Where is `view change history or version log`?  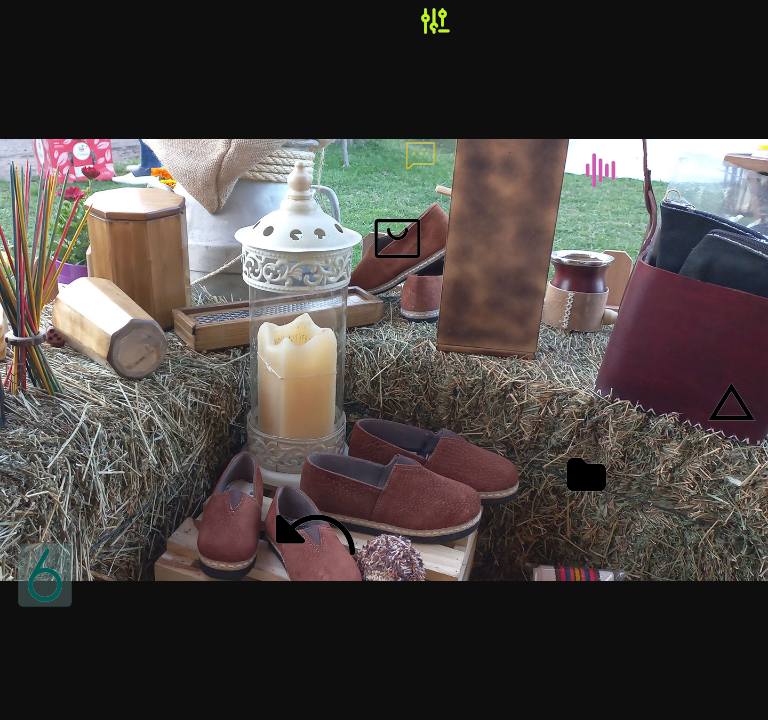 view change history or version log is located at coordinates (731, 401).